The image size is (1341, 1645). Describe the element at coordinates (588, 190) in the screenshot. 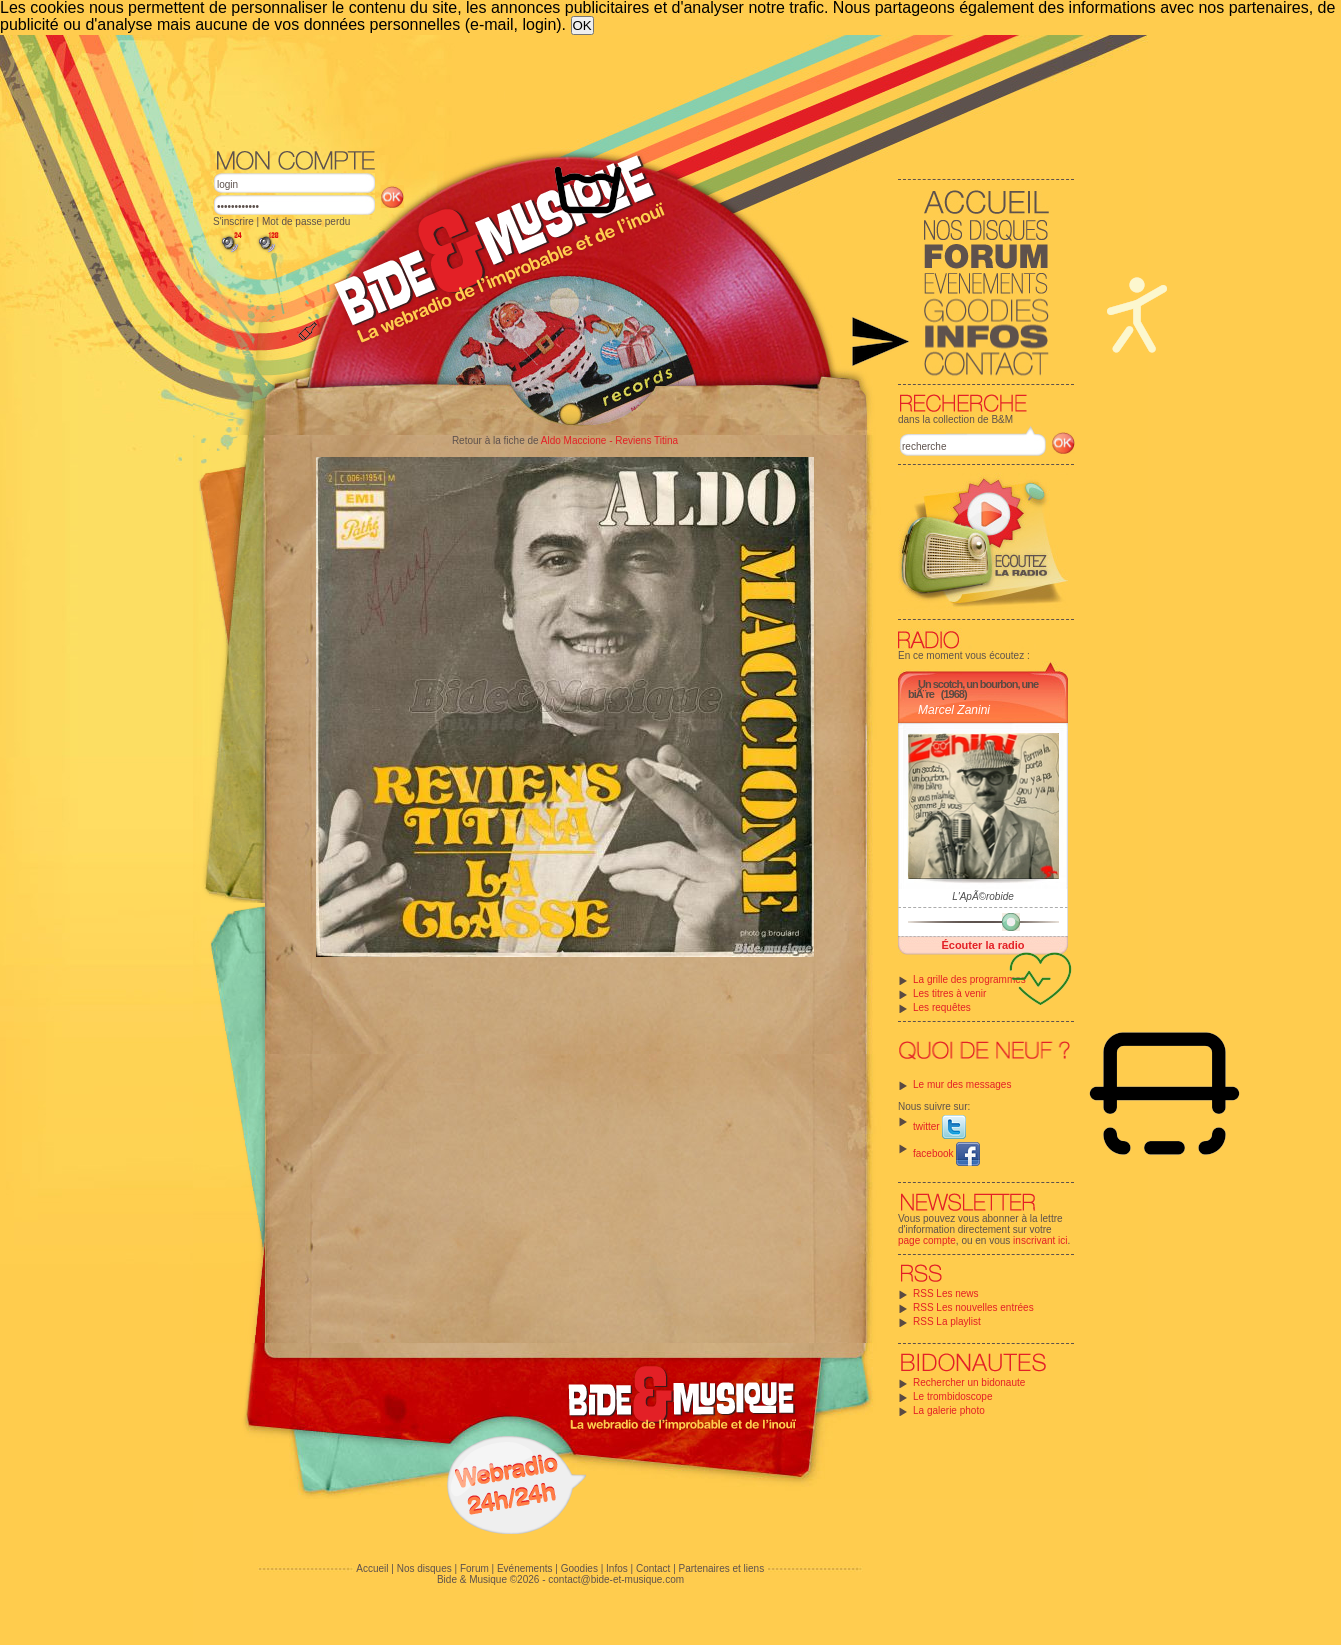

I see `wash or laundry care instructions` at that location.